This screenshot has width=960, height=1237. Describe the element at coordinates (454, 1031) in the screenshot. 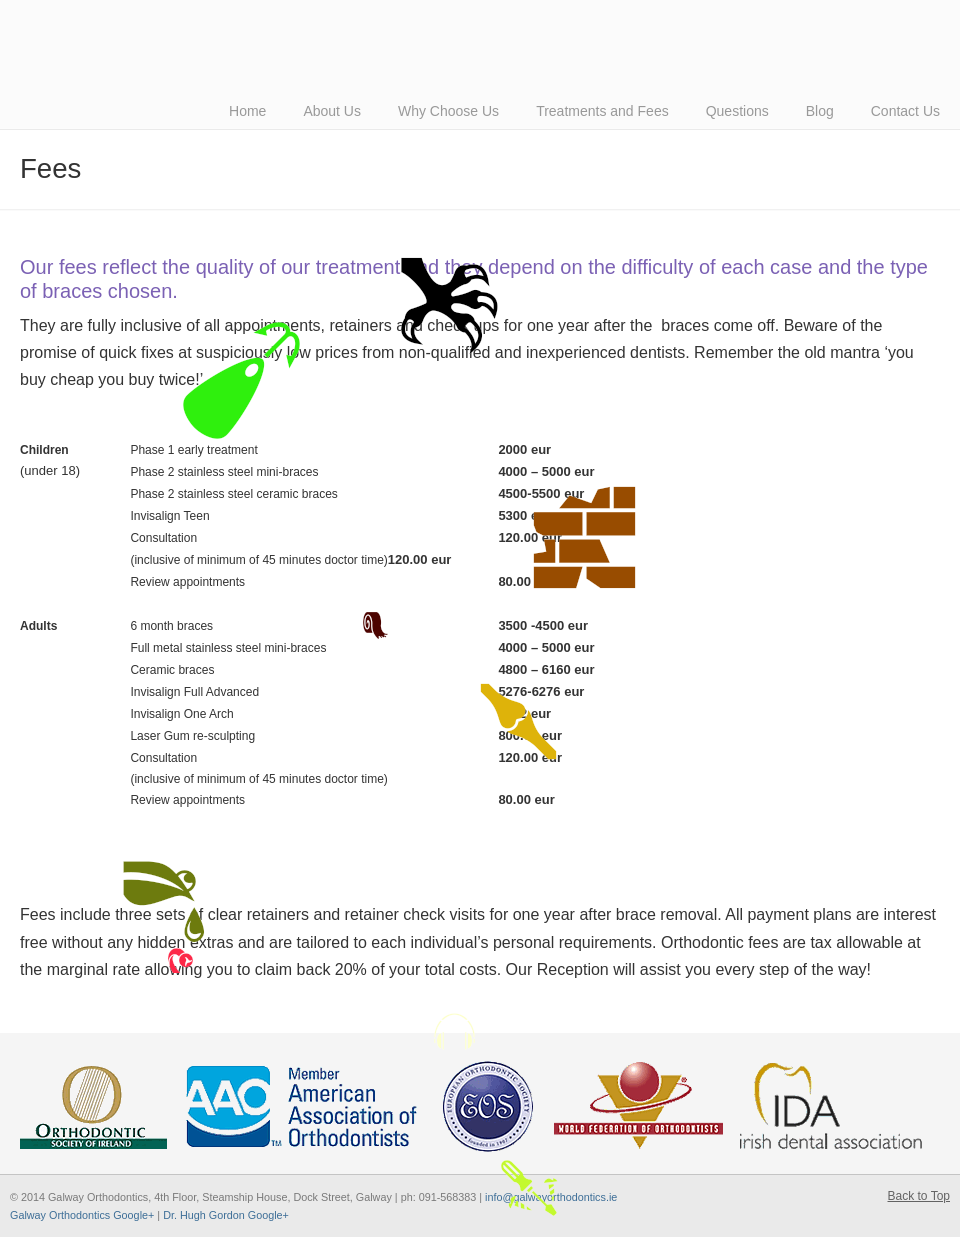

I see `listen to audio or music` at that location.